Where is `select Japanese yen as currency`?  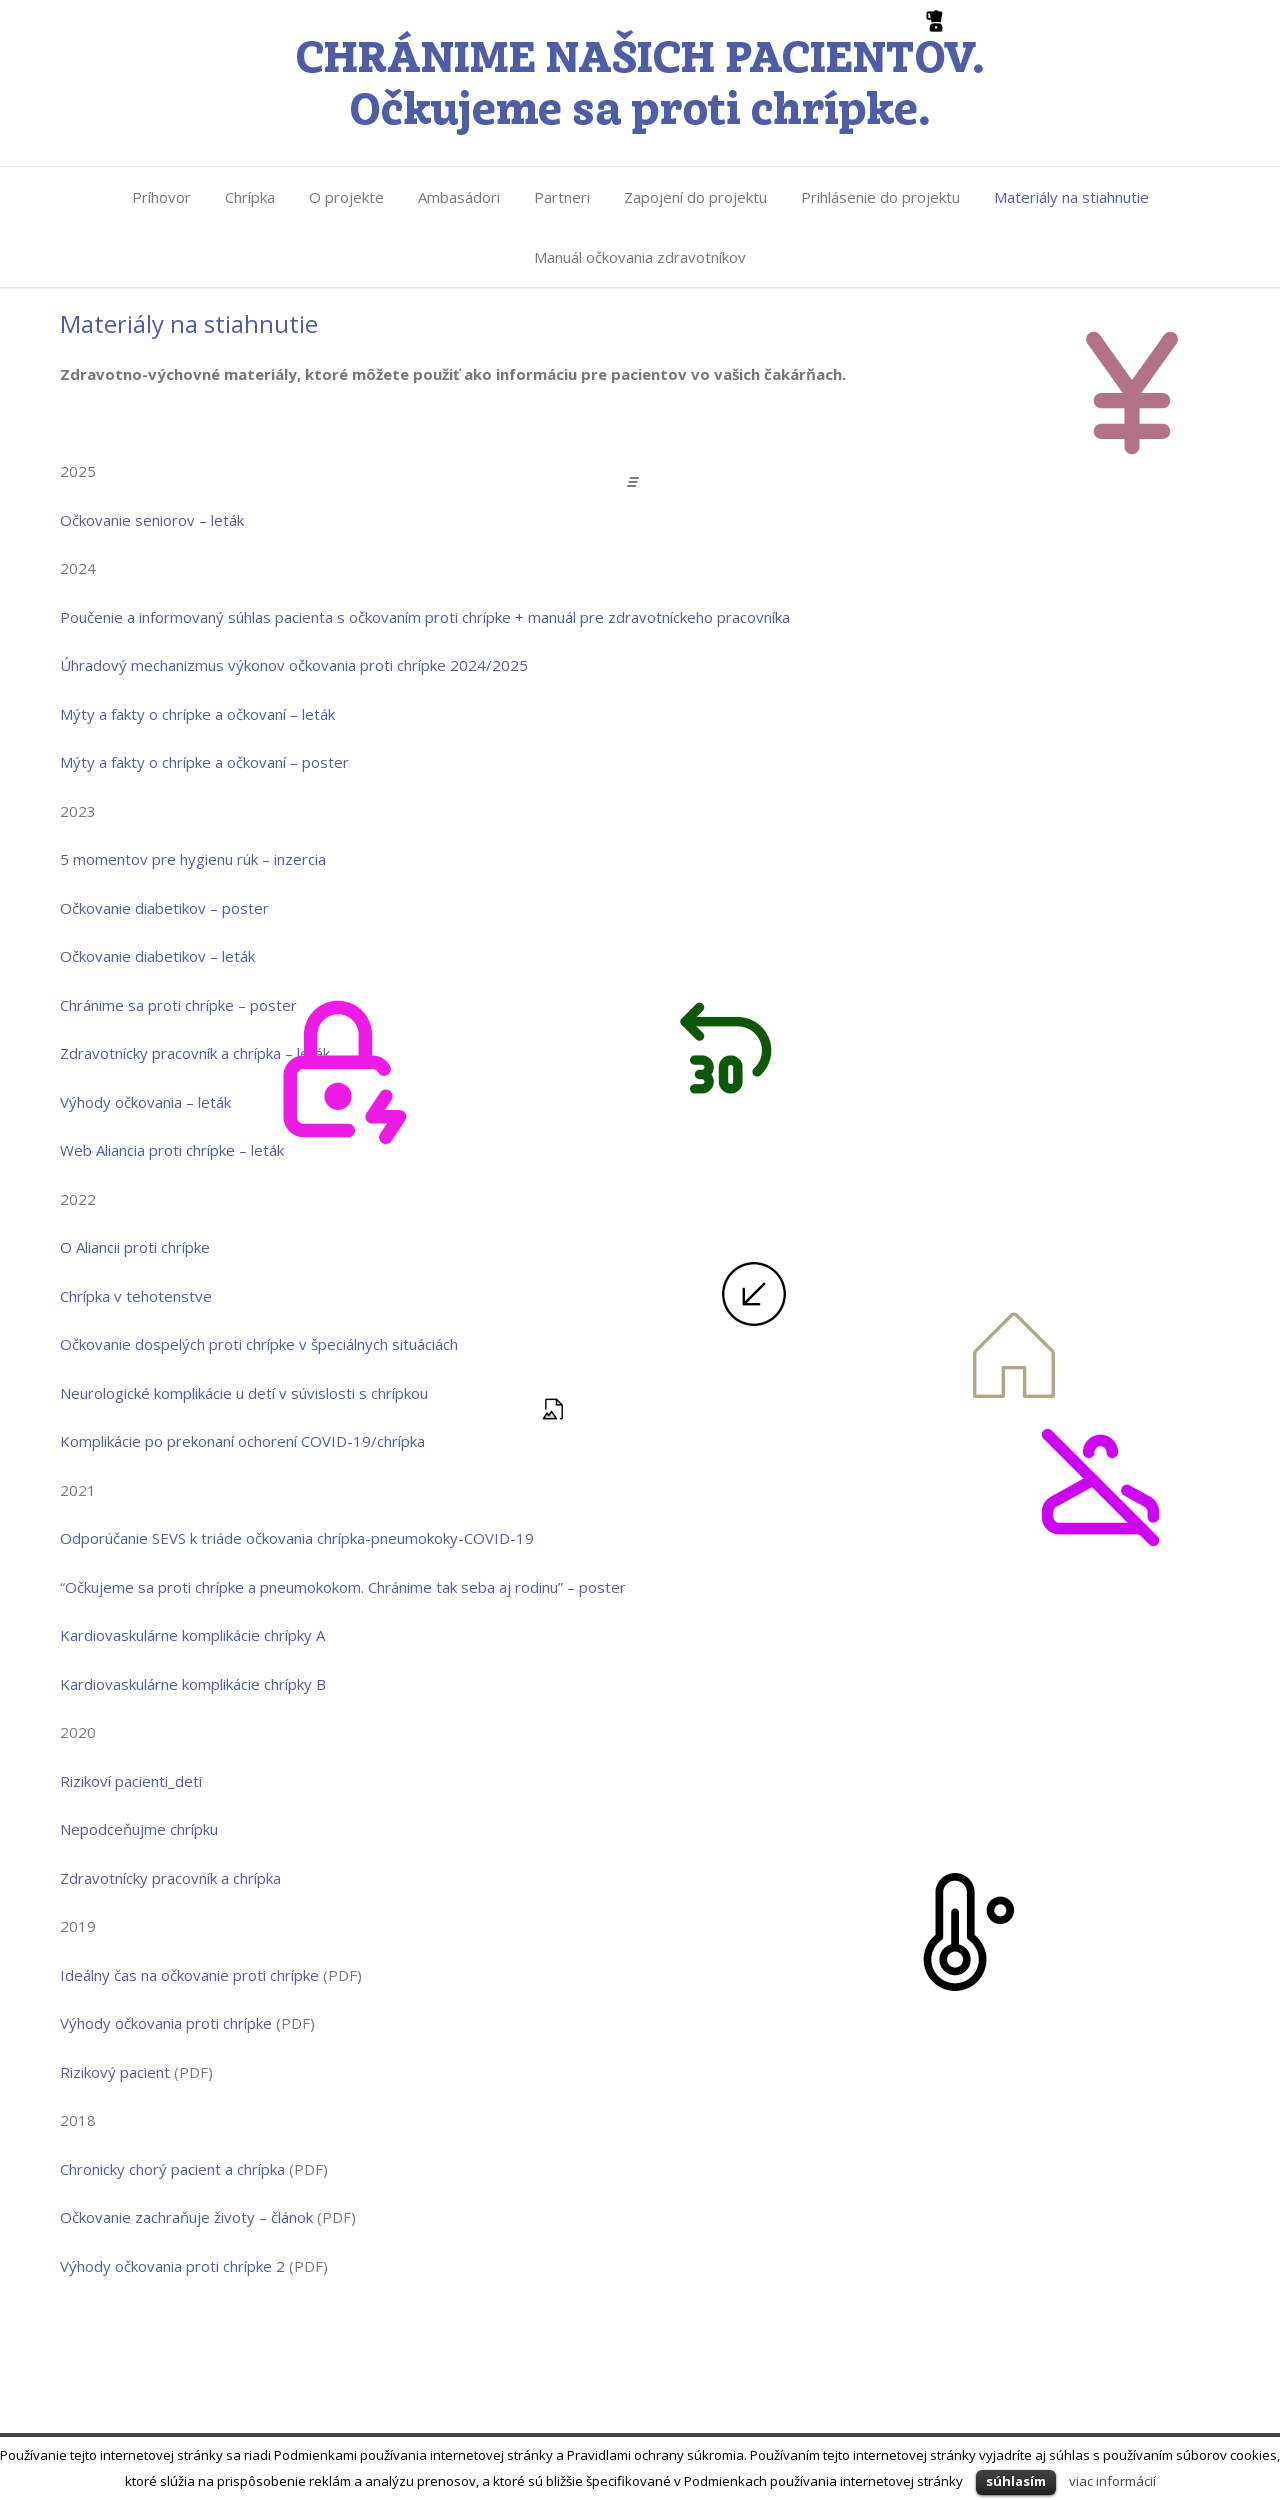
select Japanese yen as currency is located at coordinates (1132, 393).